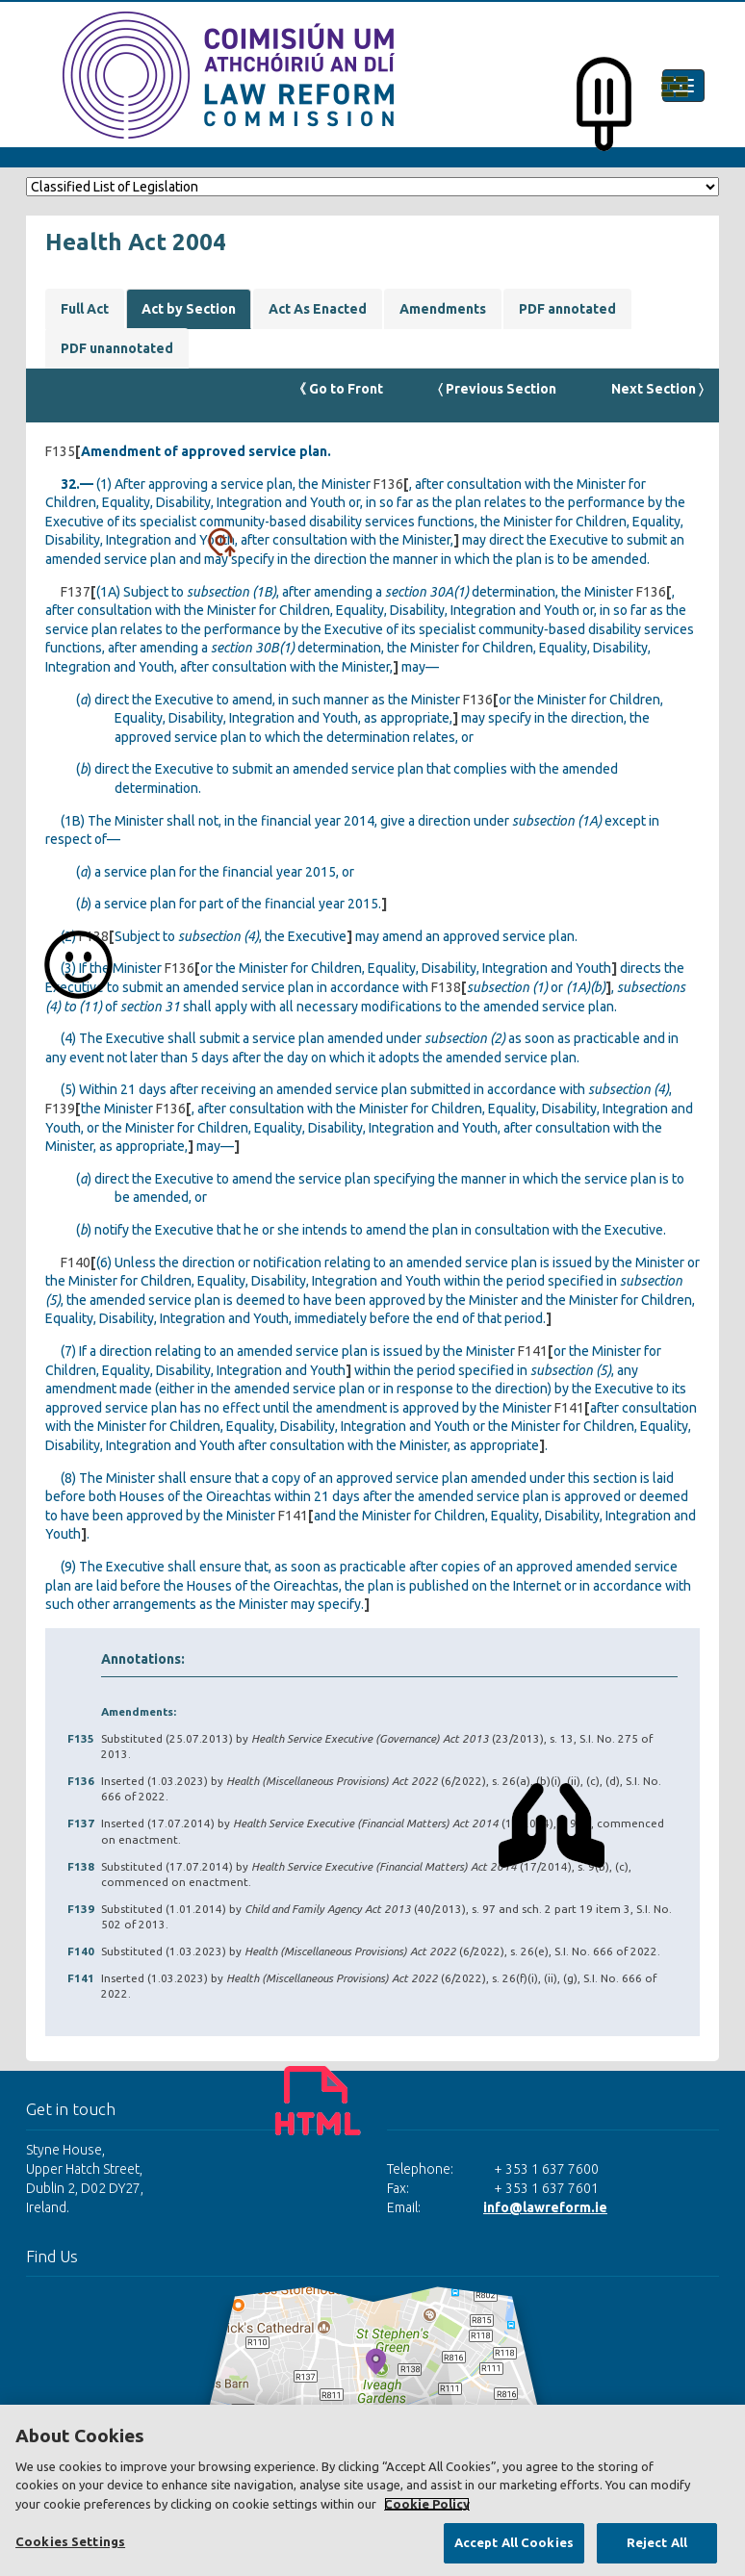  What do you see at coordinates (220, 542) in the screenshot?
I see `move a location pin upward on the map` at bounding box center [220, 542].